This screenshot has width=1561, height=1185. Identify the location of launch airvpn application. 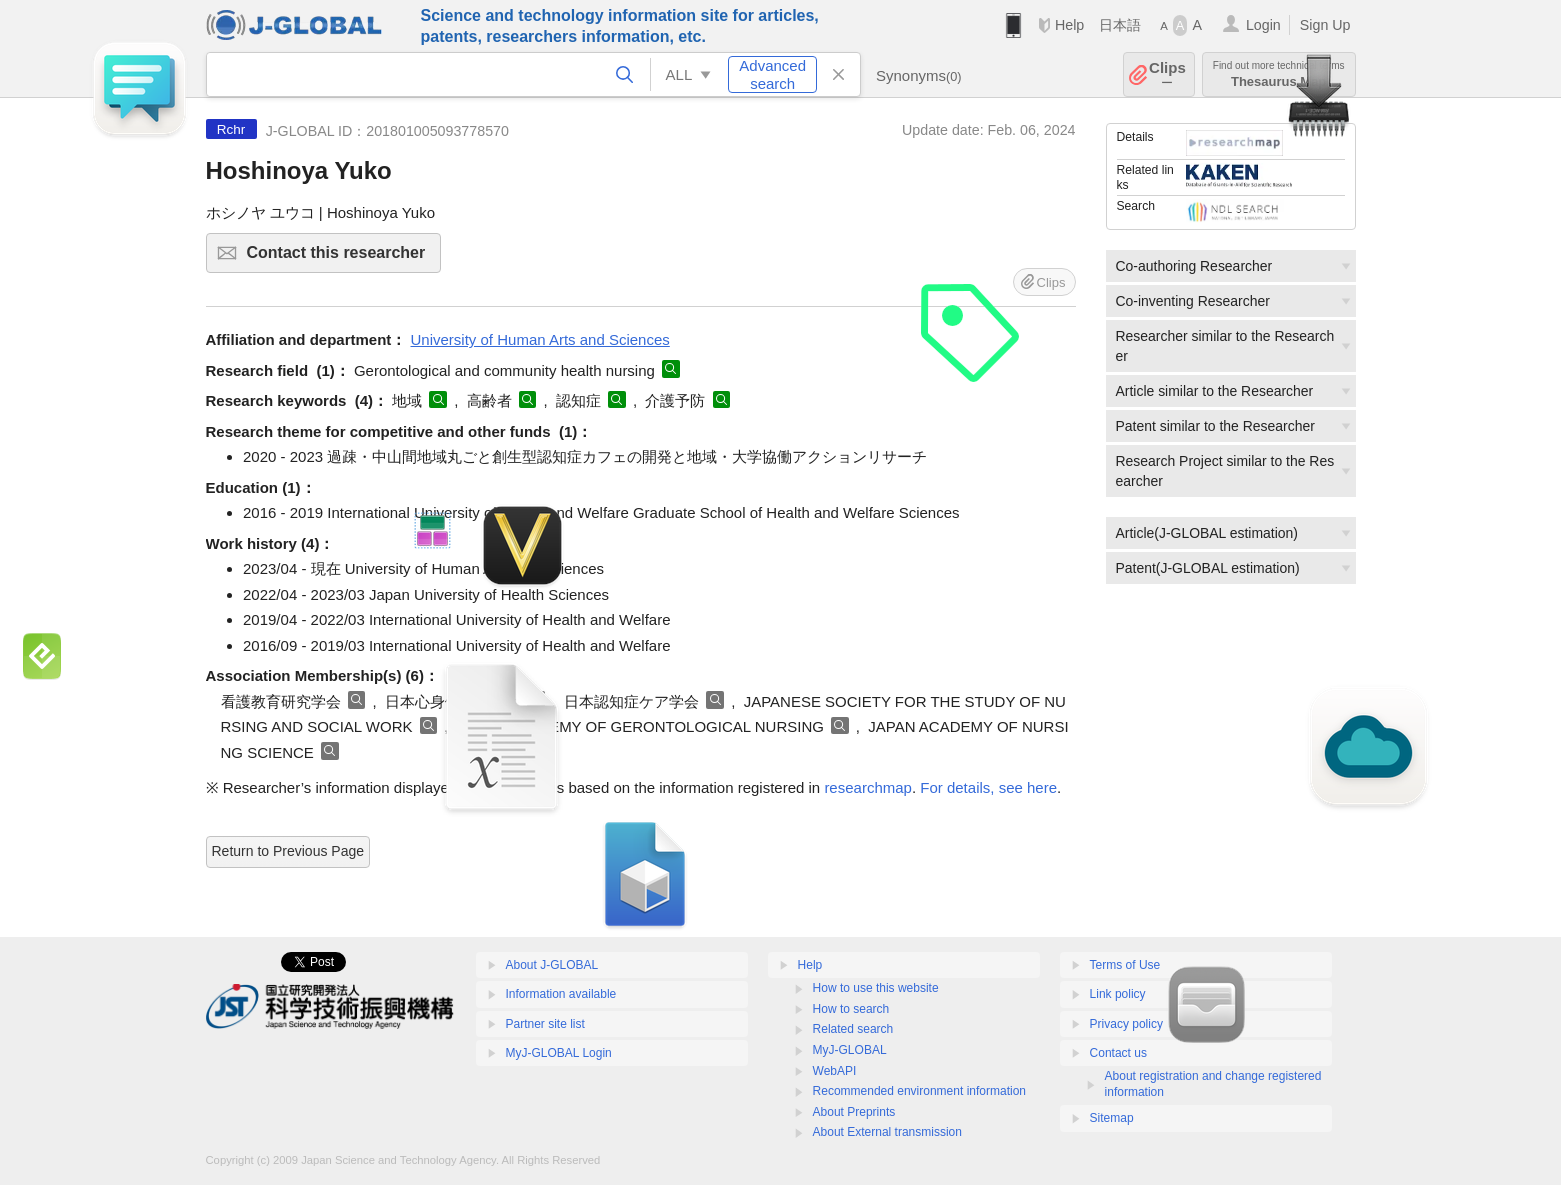
(1368, 746).